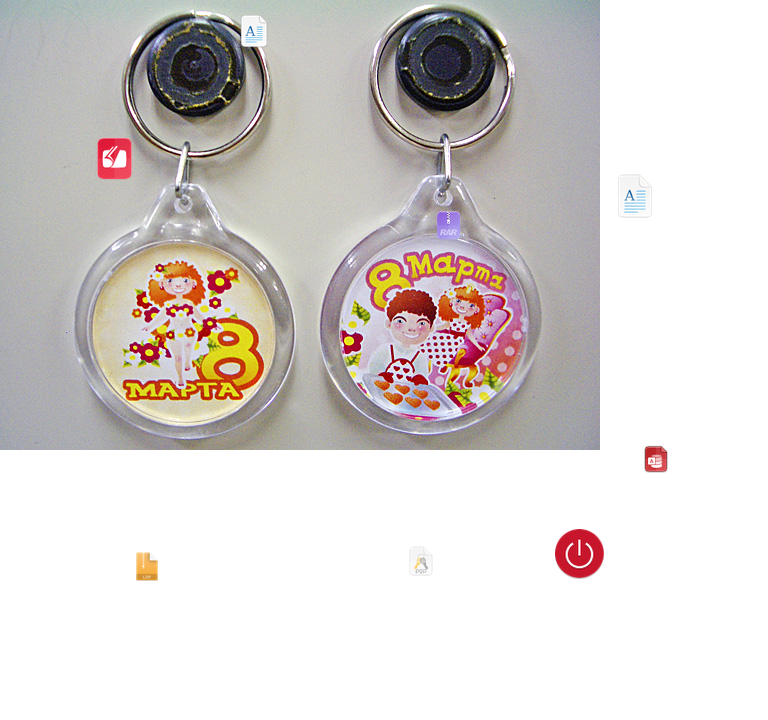 This screenshot has height=720, width=768. I want to click on shut down or power off the system, so click(580, 554).